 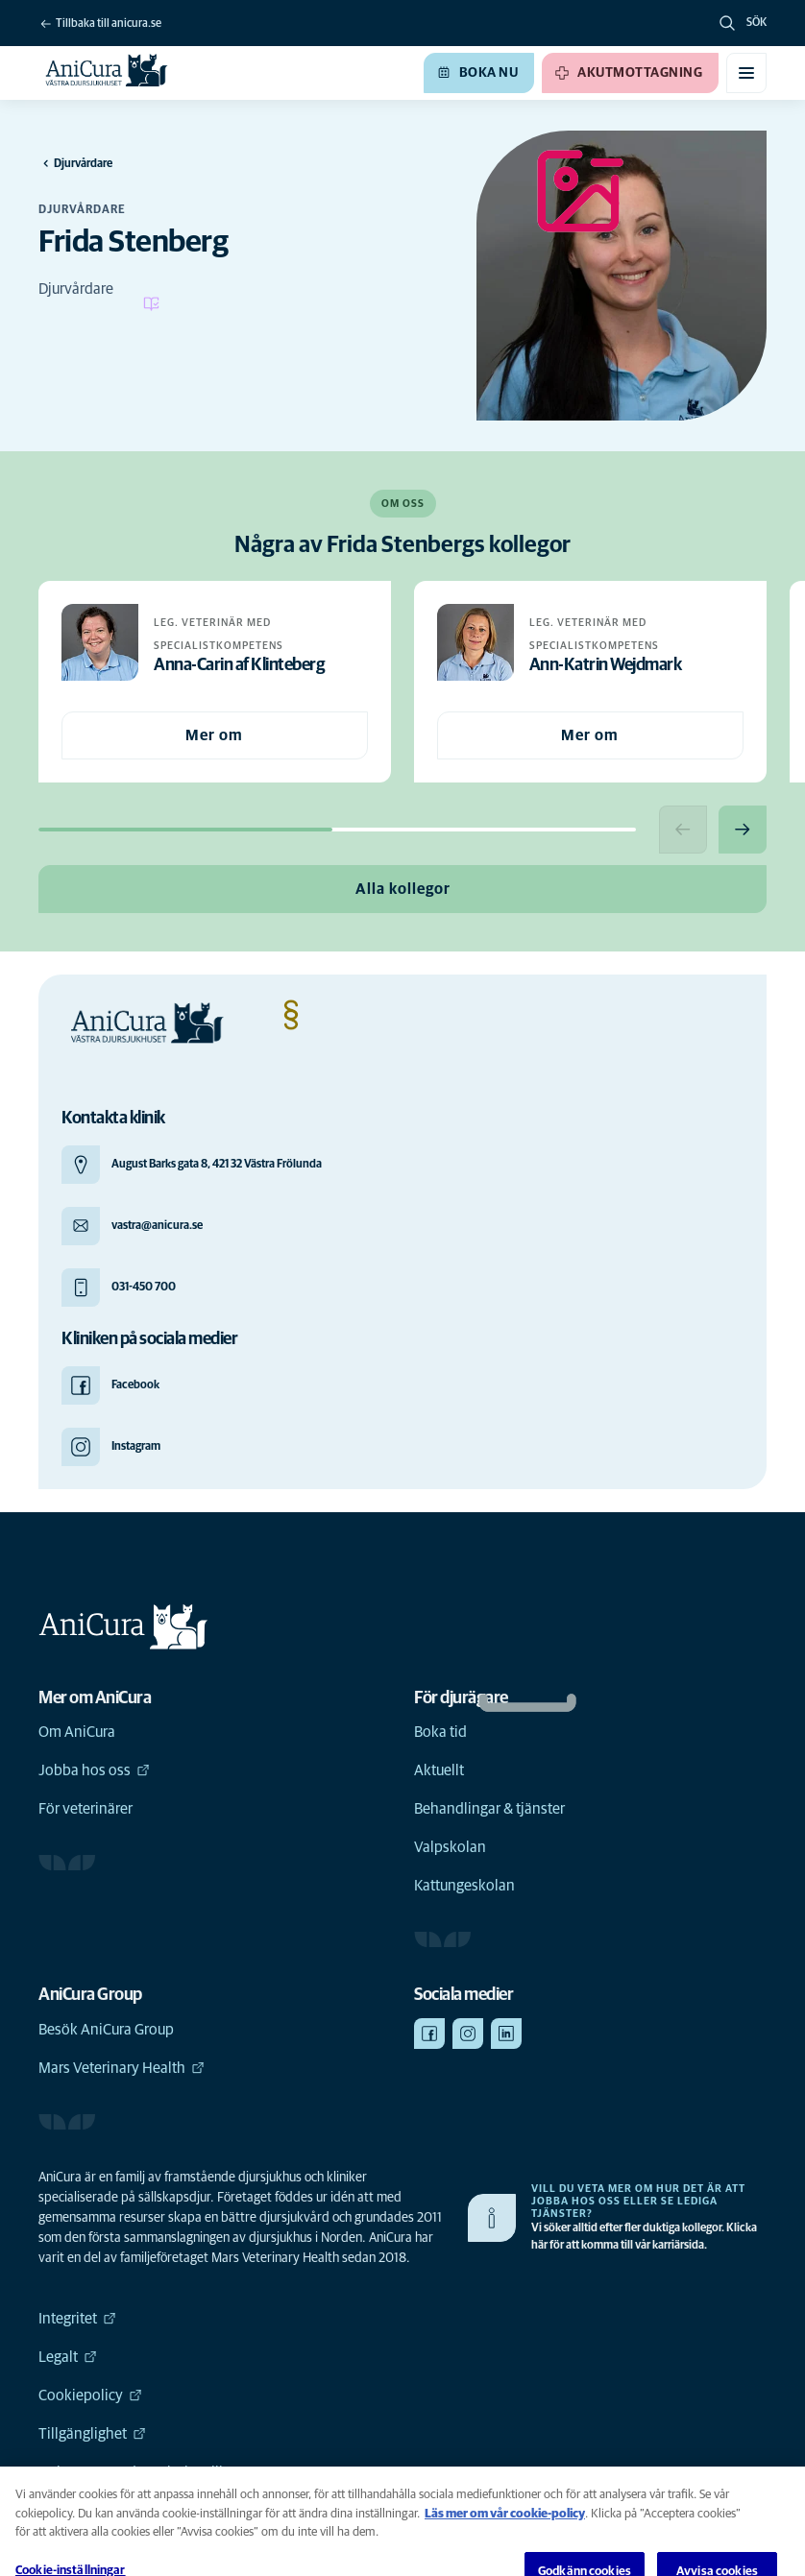 I want to click on mark a book or reading item as completed, so click(x=151, y=303).